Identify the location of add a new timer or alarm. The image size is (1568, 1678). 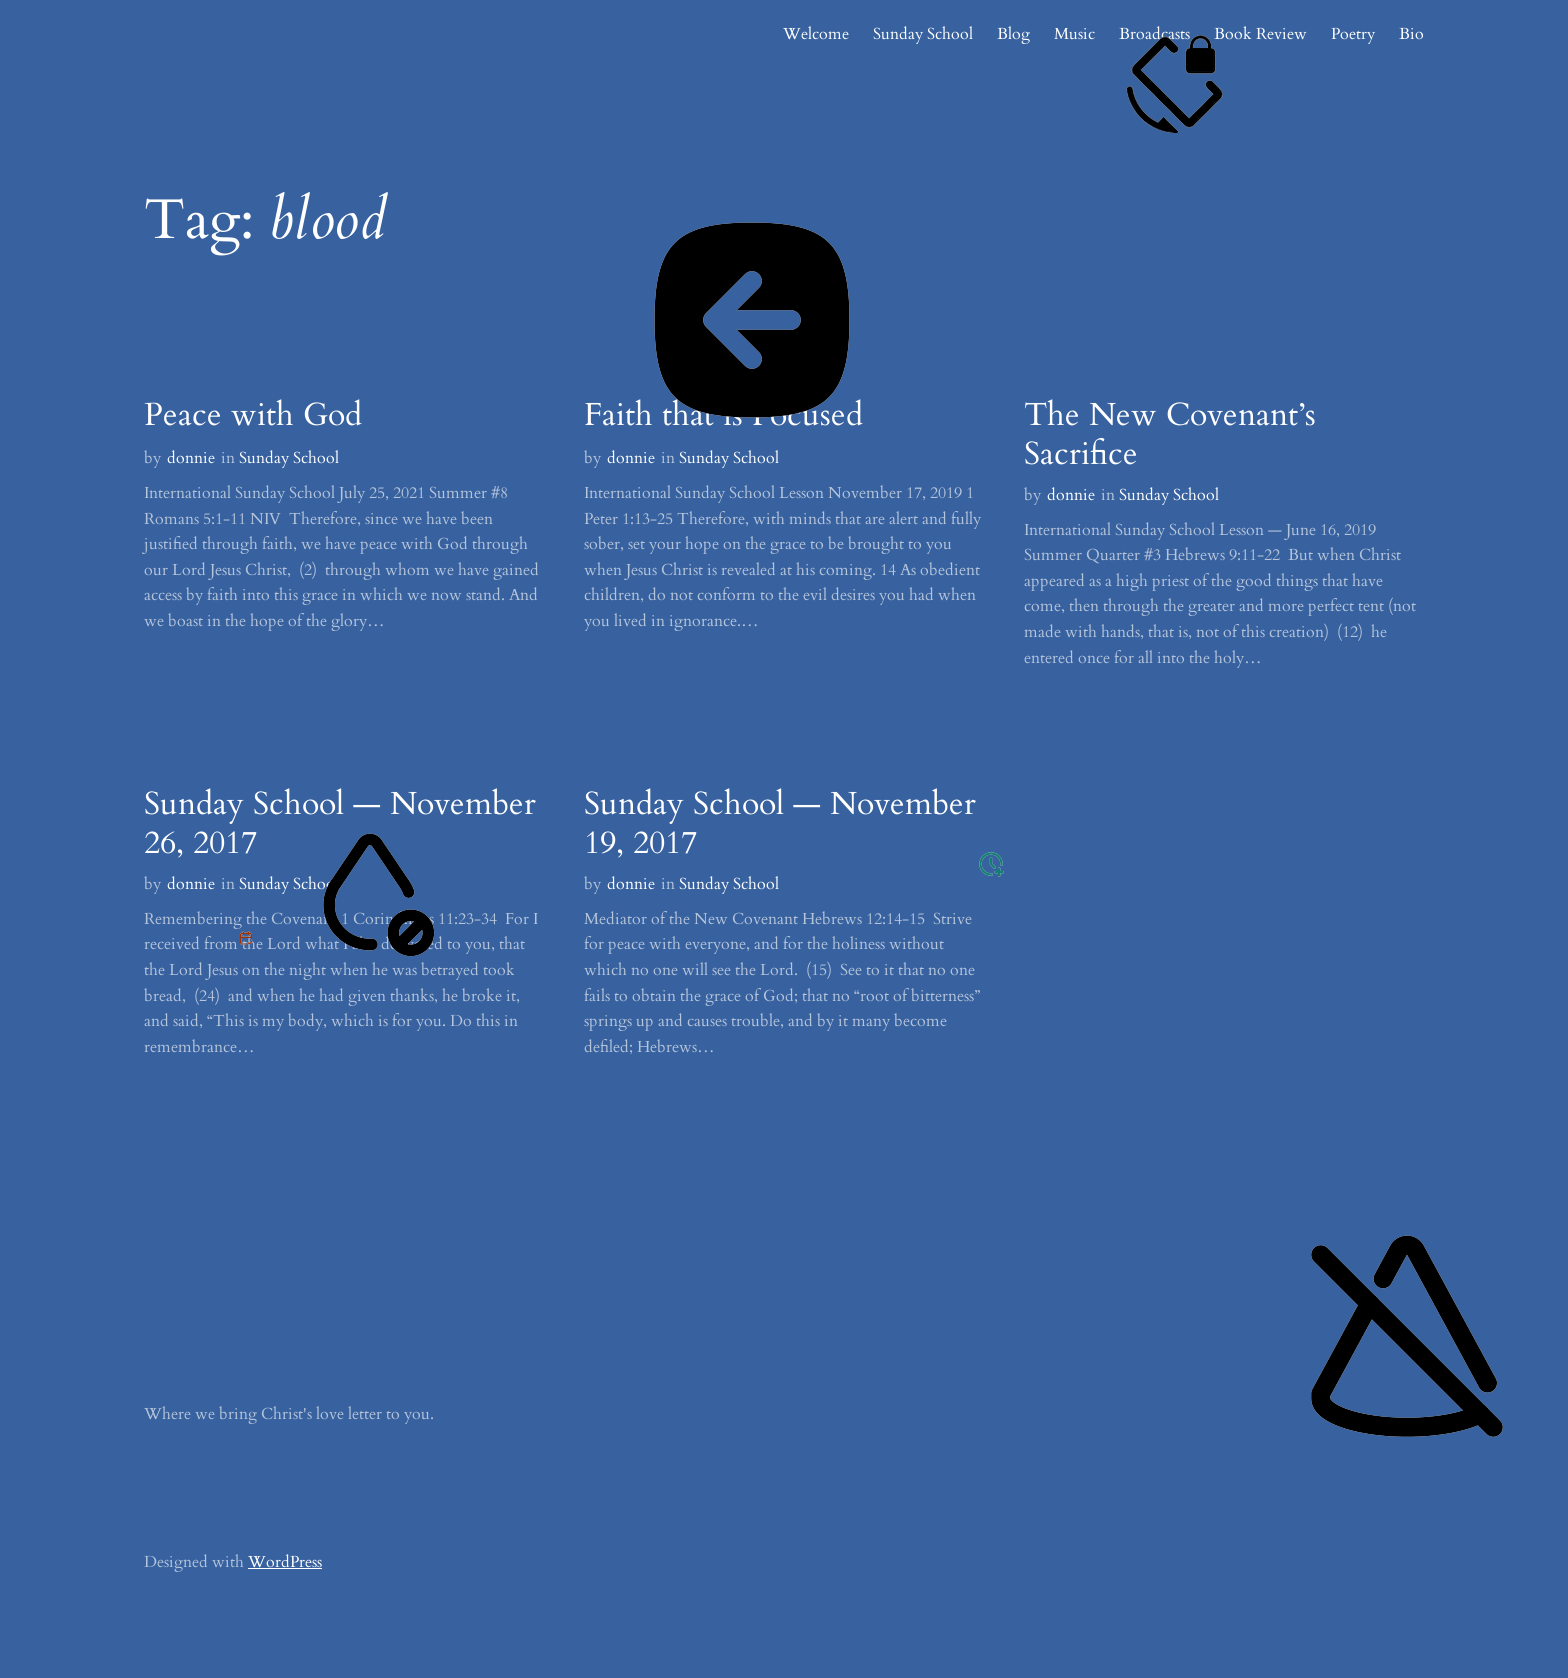
(991, 864).